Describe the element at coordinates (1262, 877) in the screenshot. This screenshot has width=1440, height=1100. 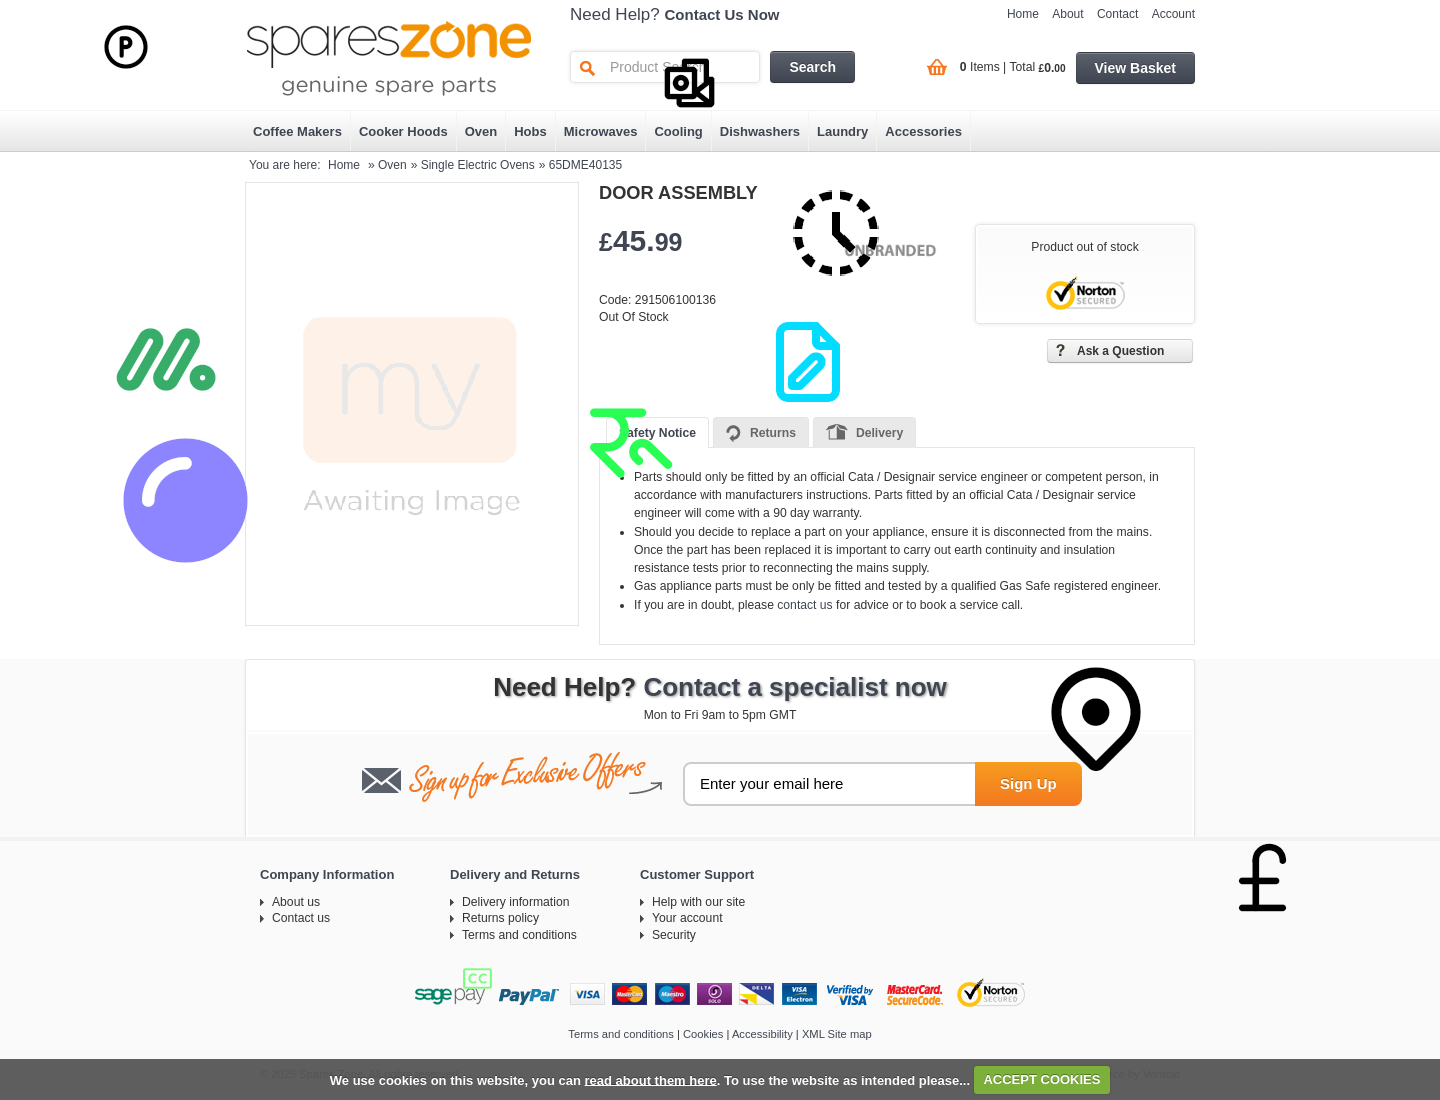
I see `view pricing in British pounds` at that location.